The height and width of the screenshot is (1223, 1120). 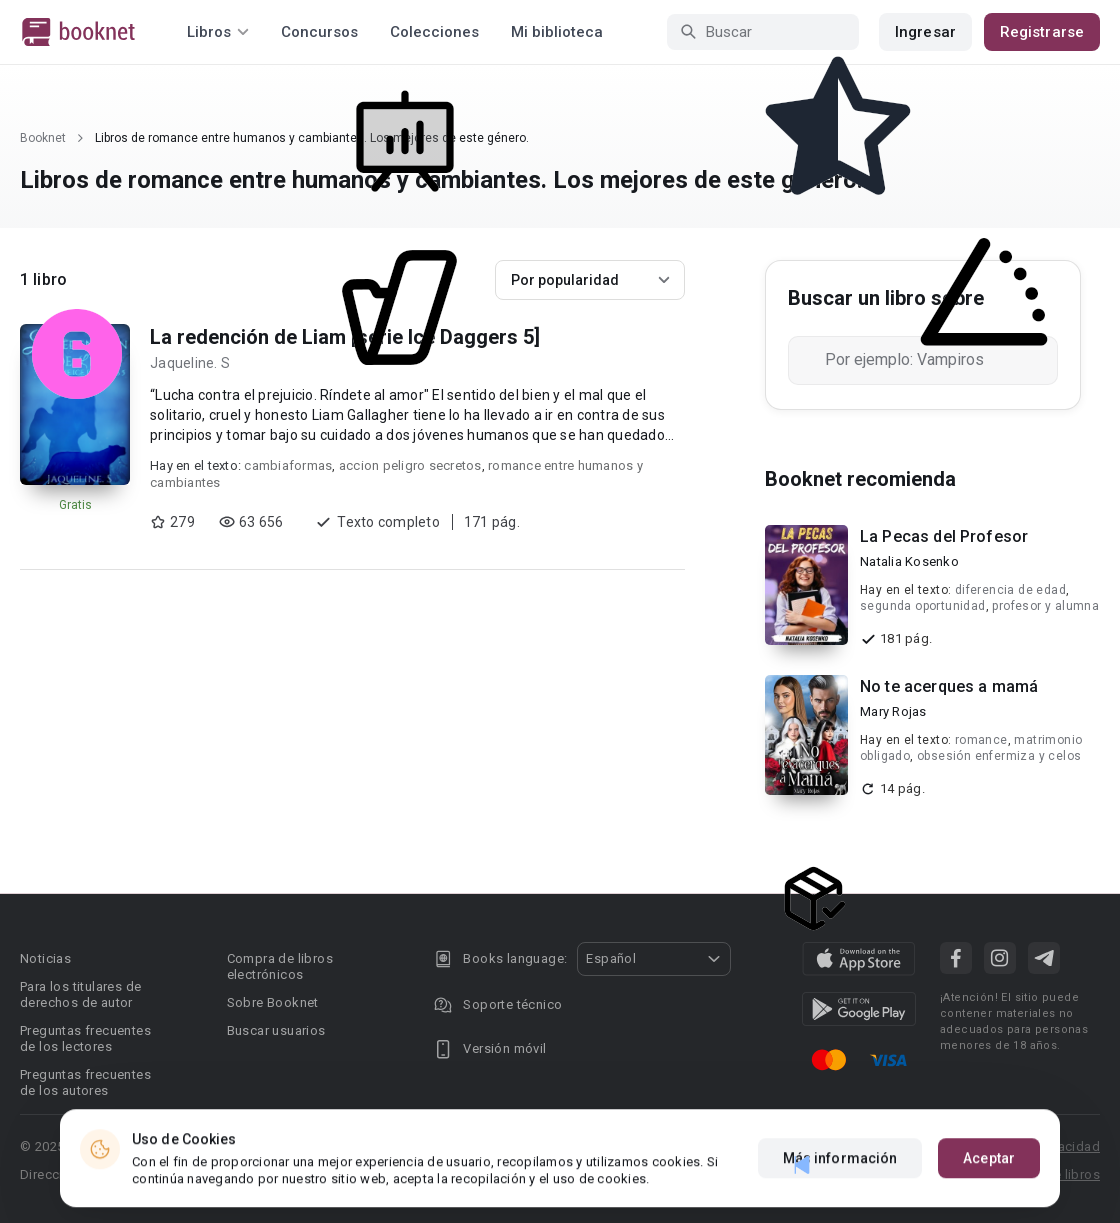 What do you see at coordinates (984, 295) in the screenshot?
I see `measure or adjust an angle` at bounding box center [984, 295].